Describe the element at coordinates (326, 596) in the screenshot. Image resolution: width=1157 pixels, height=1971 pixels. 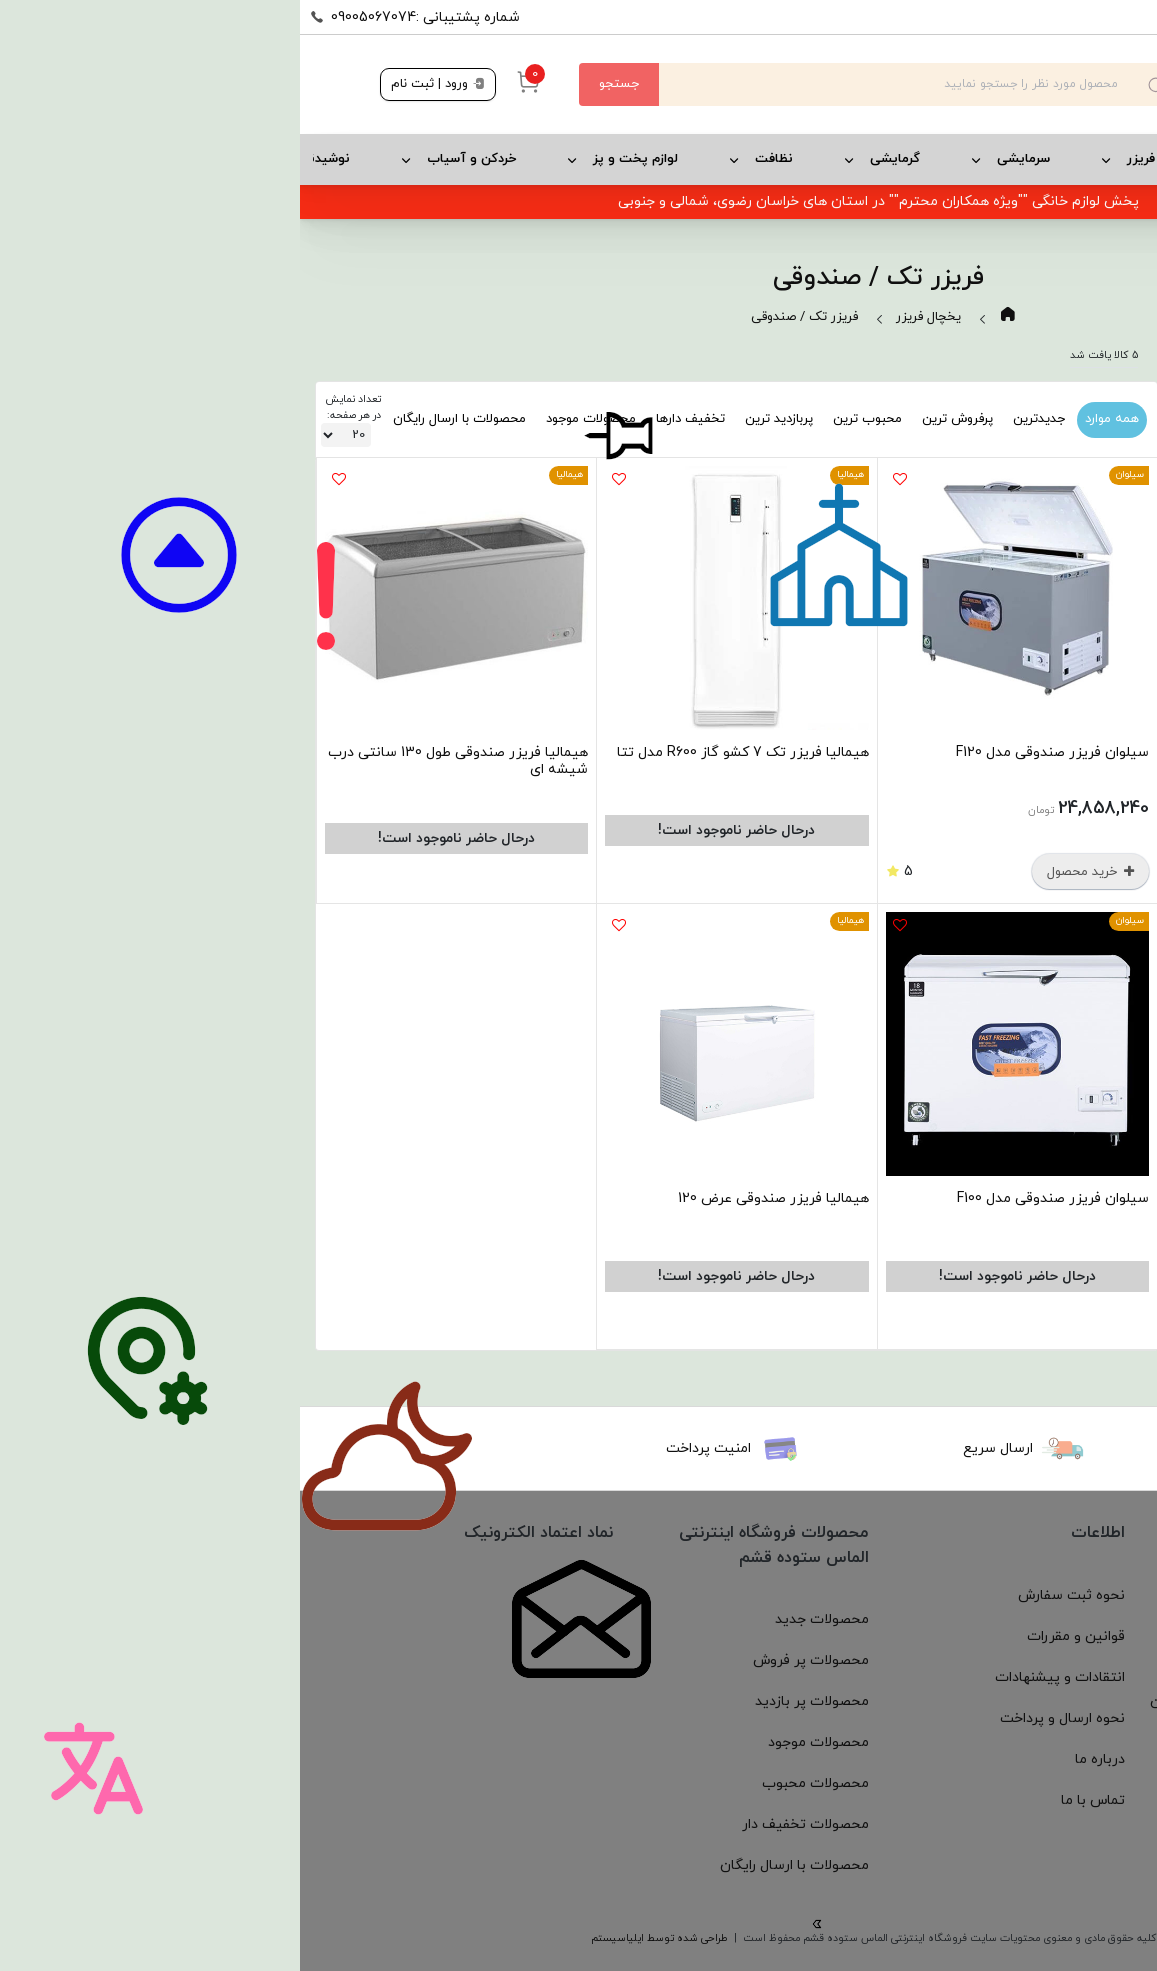
I see `indicates a warning or important notice` at that location.